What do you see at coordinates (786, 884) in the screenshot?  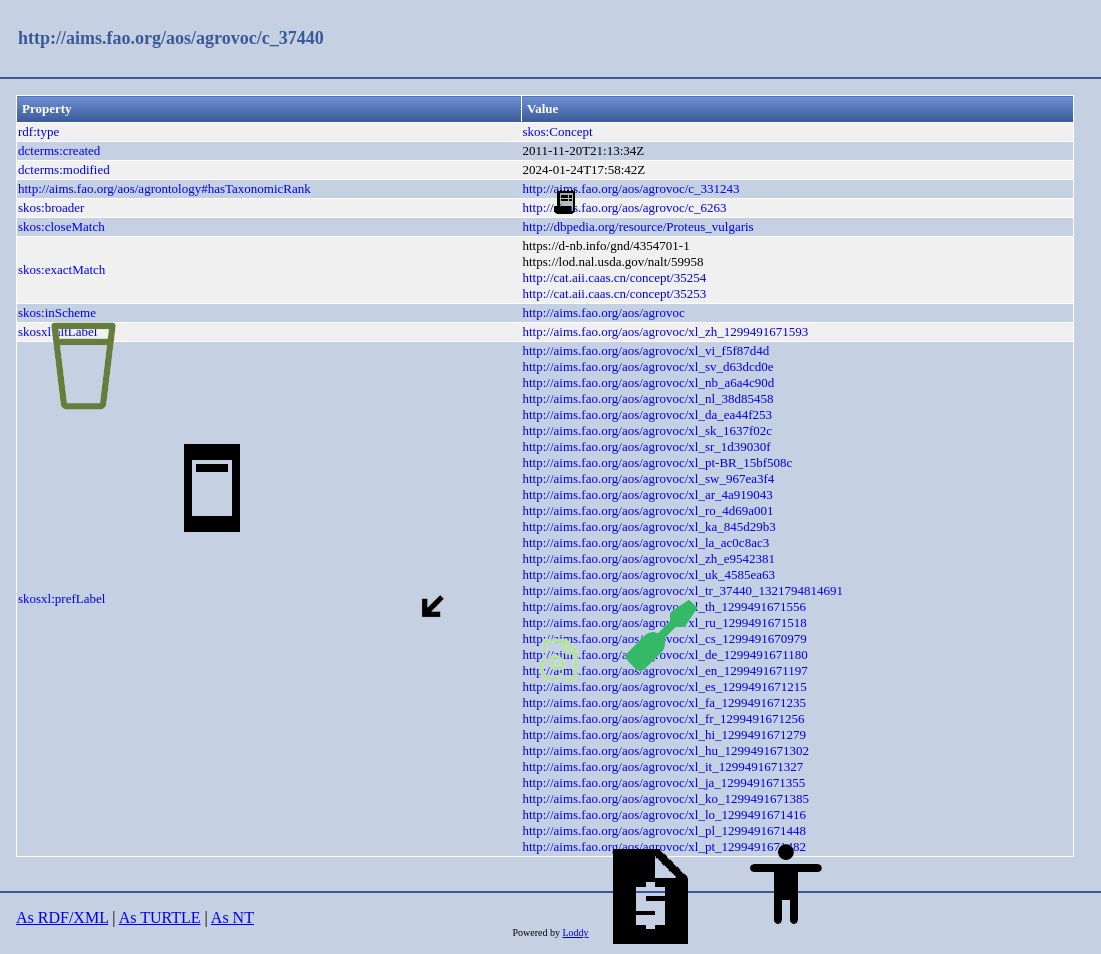 I see `access accessibility settings` at bounding box center [786, 884].